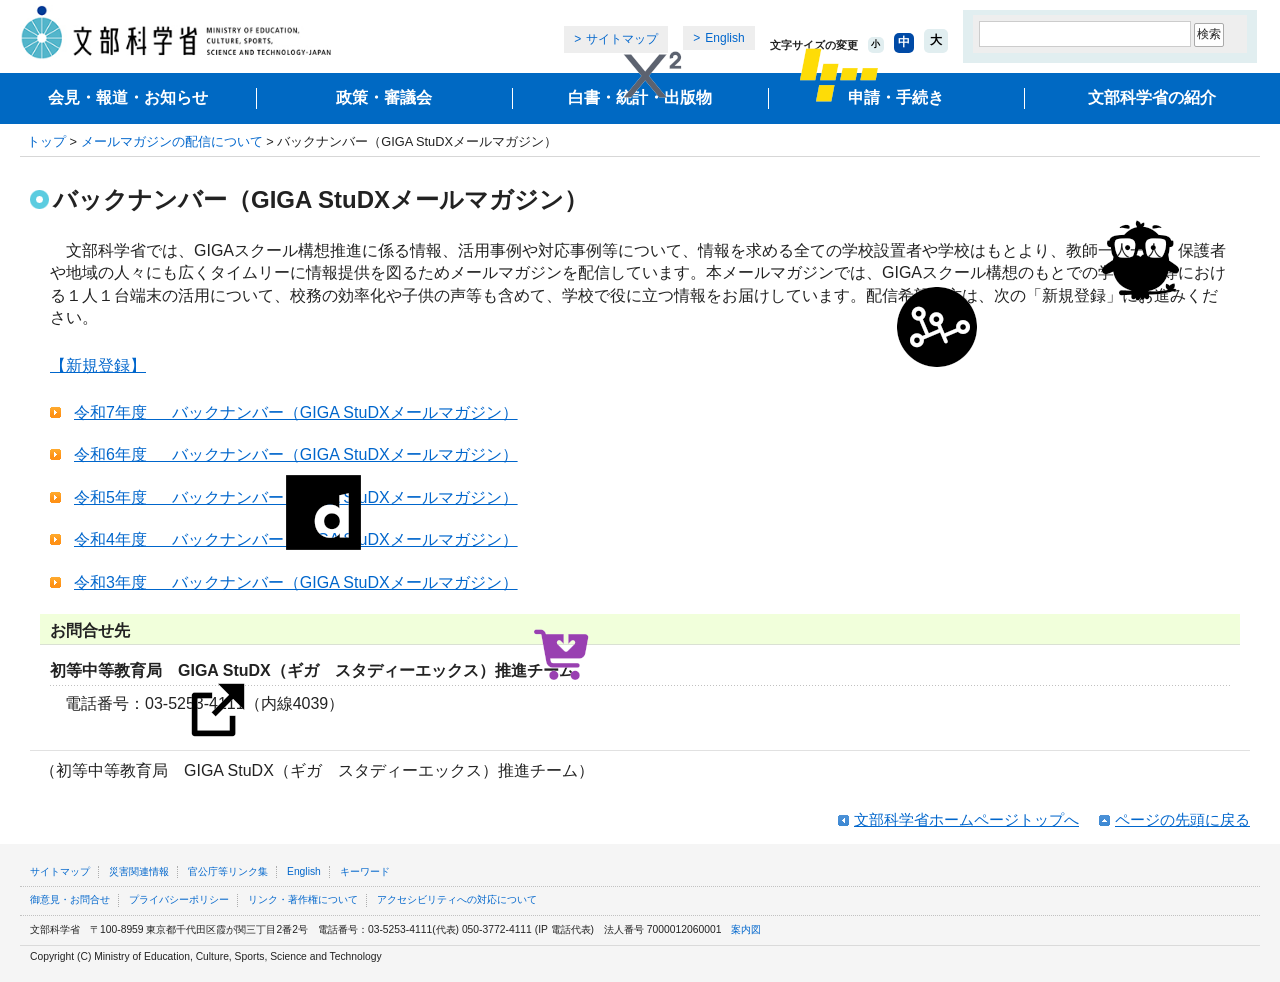 This screenshot has width=1280, height=982. I want to click on add item to shopping cart, so click(564, 655).